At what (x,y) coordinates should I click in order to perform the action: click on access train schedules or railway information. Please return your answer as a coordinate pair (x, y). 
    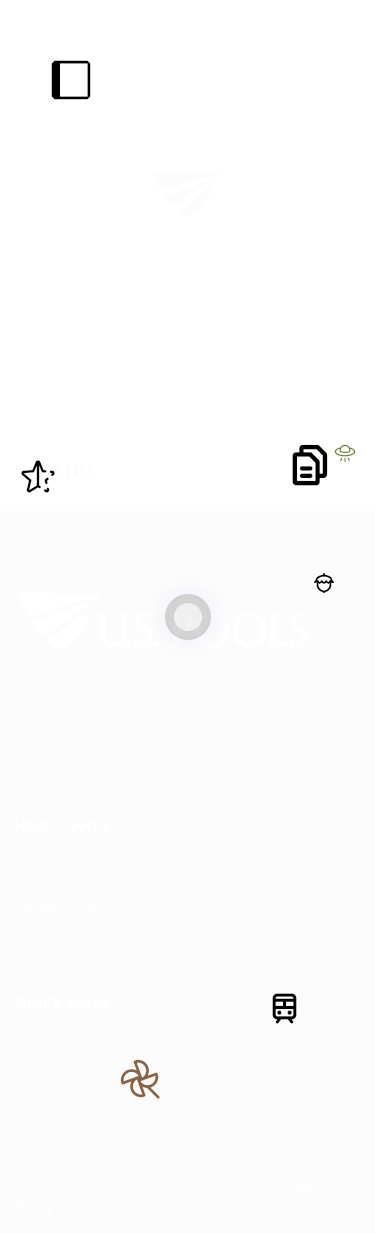
    Looking at the image, I should click on (284, 1007).